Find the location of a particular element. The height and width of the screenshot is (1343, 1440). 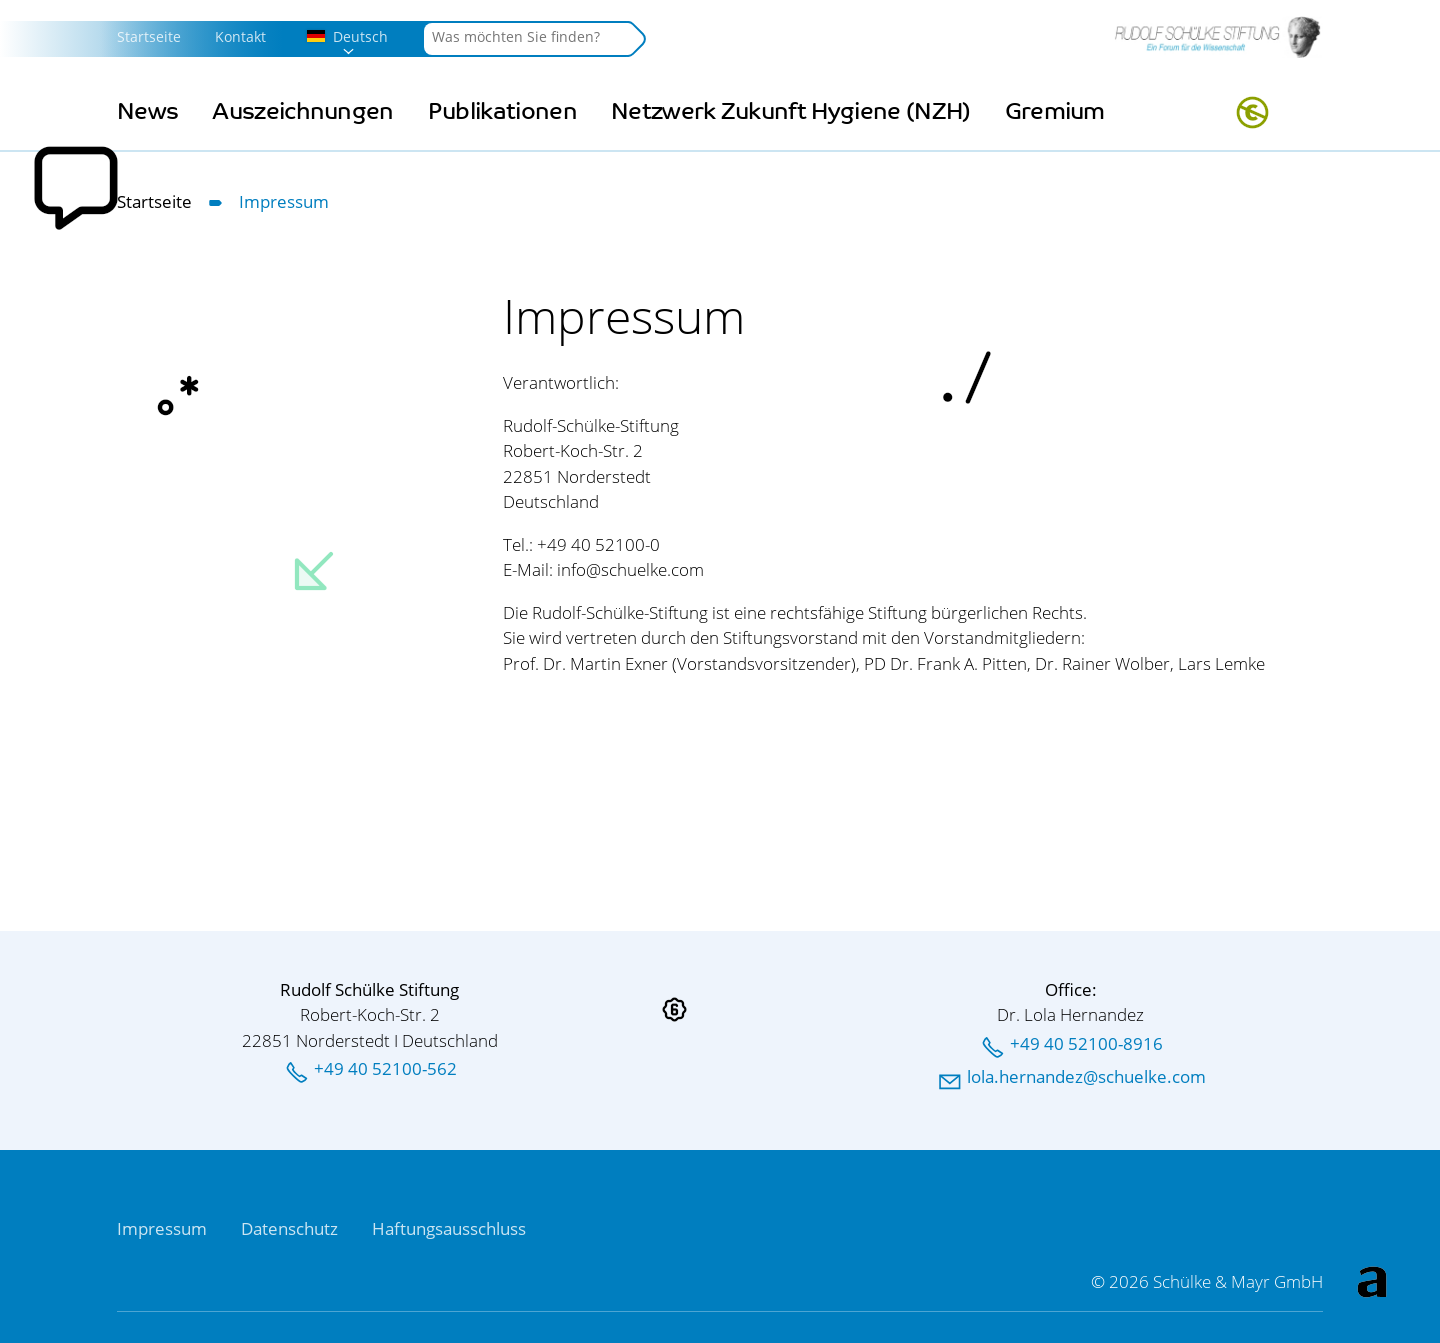

navigate to previous or back-left content is located at coordinates (314, 571).